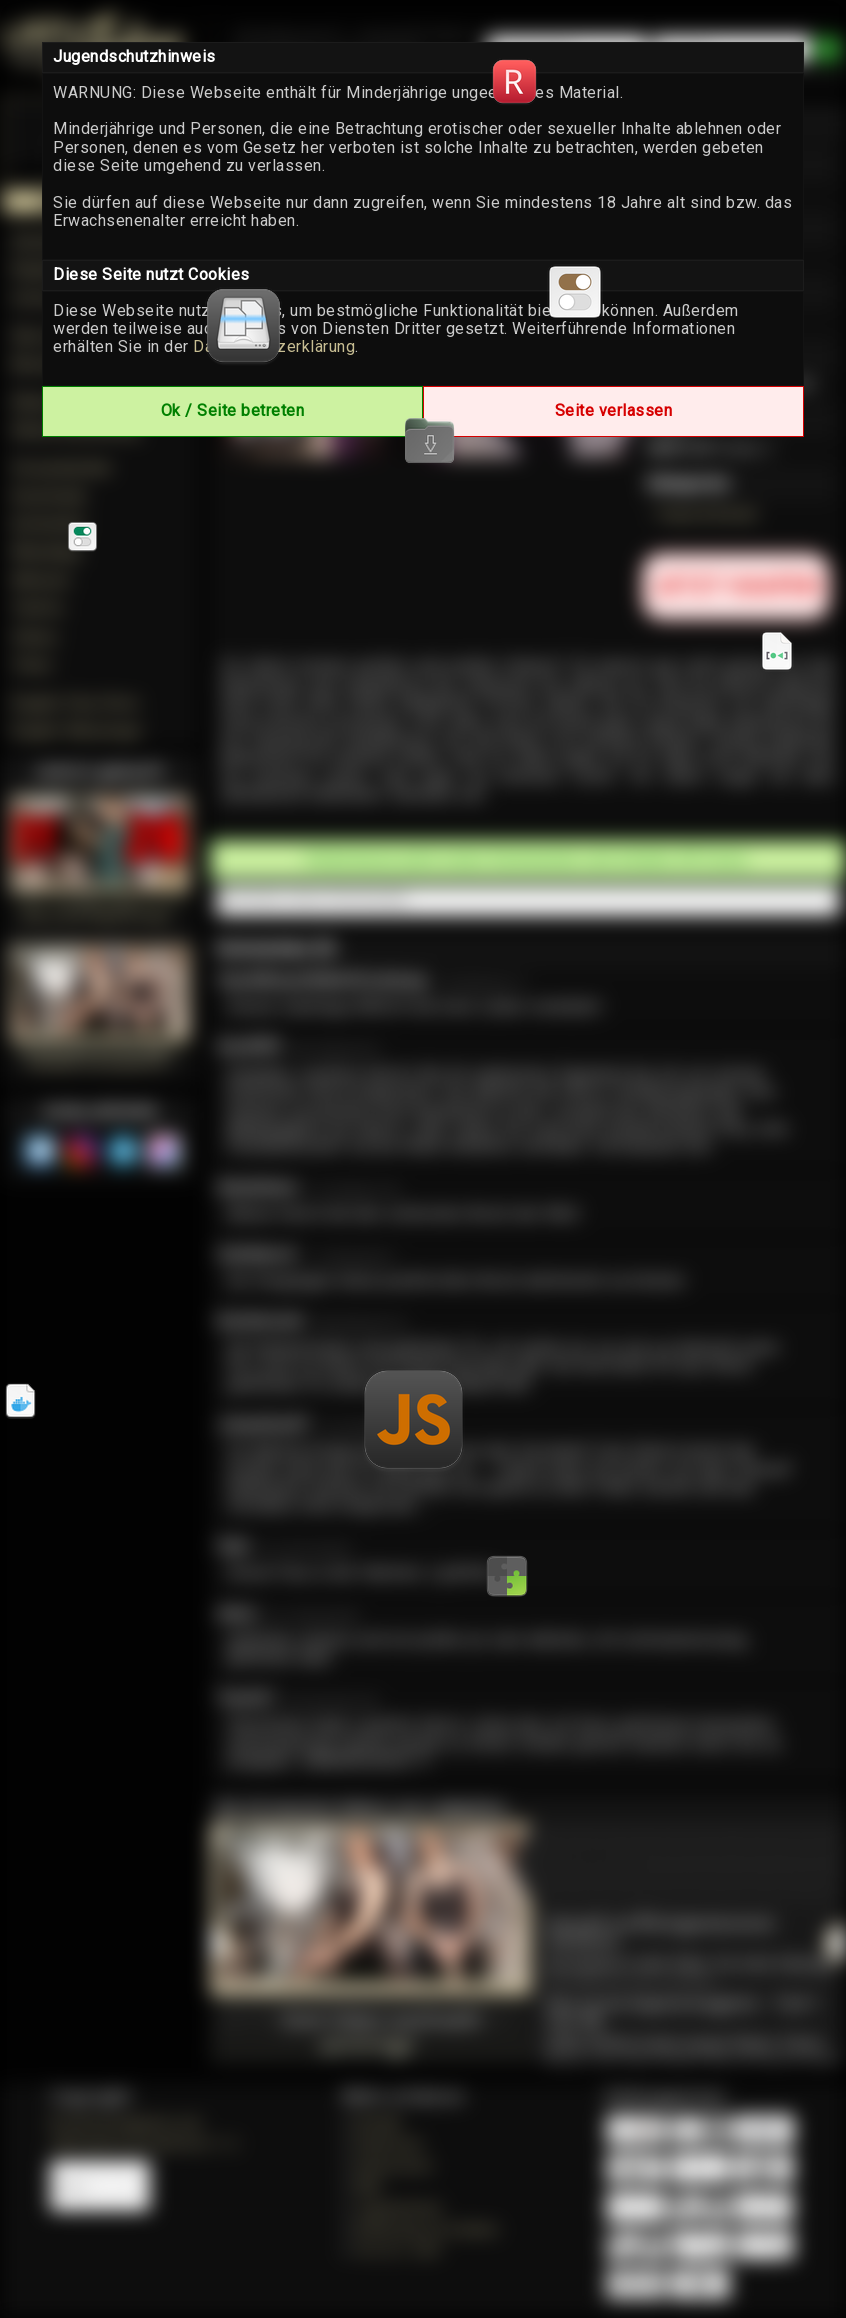  I want to click on dockerfile or docker configuration file, so click(20, 1400).